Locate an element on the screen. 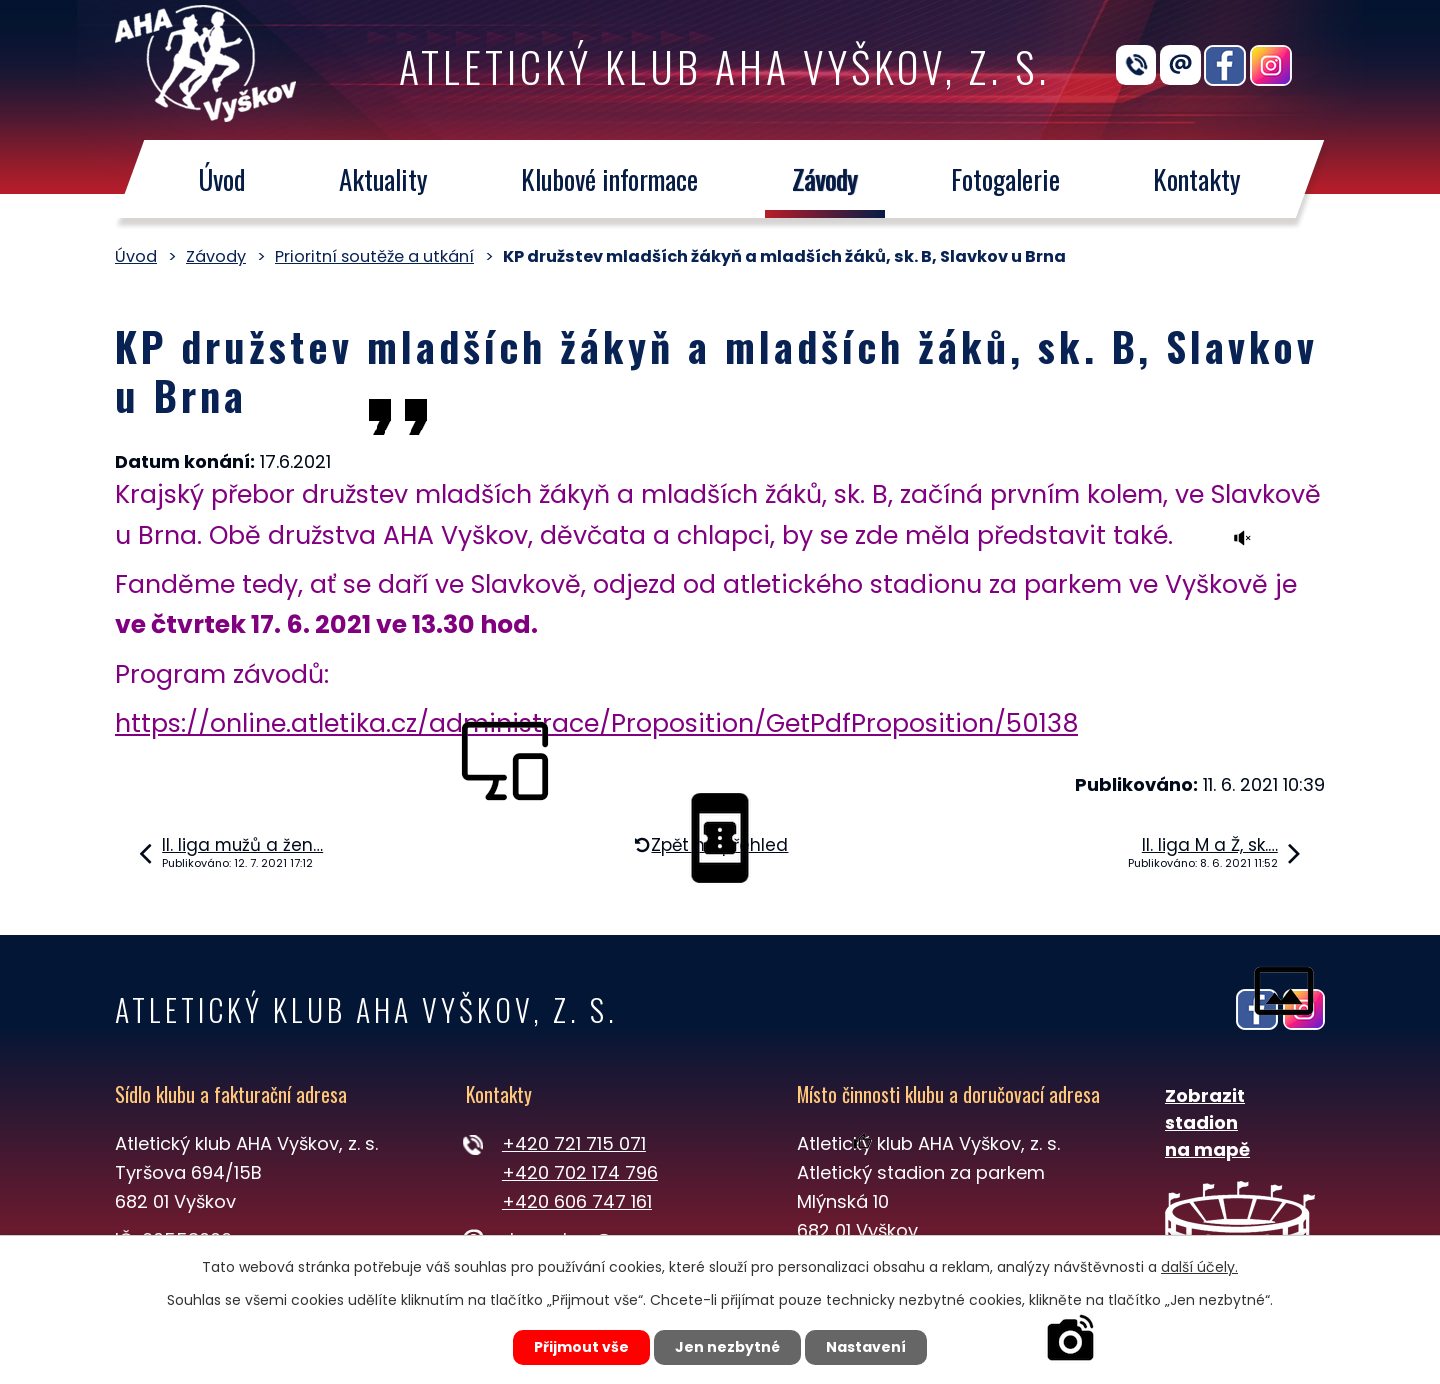 The image size is (1440, 1384). mute audio is located at coordinates (1242, 538).